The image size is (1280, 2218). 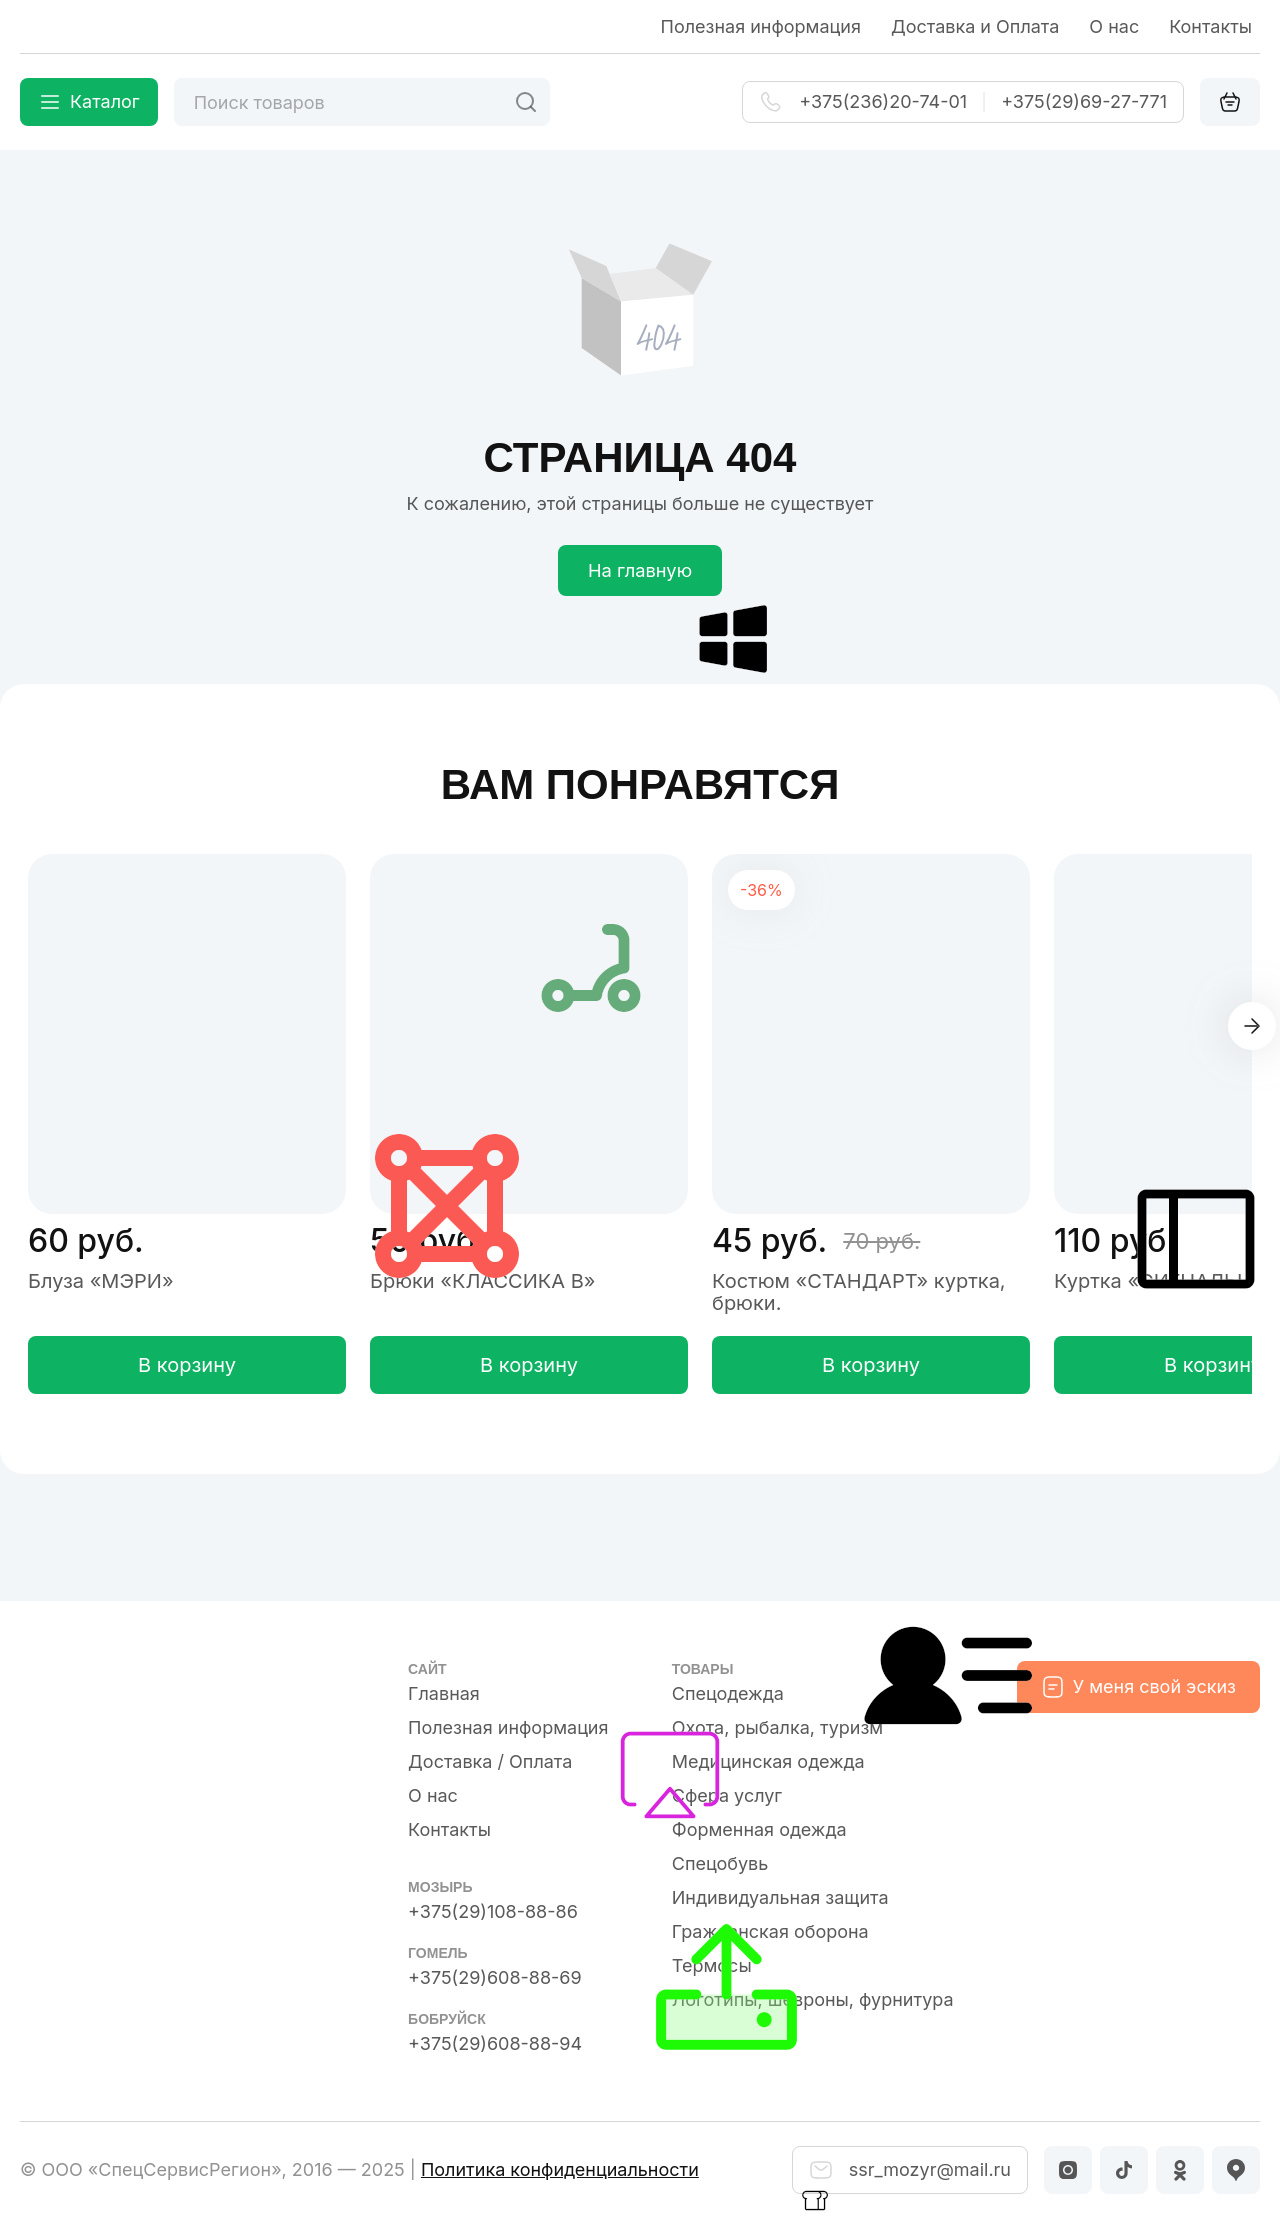 What do you see at coordinates (726, 1994) in the screenshot?
I see `upload a file or document` at bounding box center [726, 1994].